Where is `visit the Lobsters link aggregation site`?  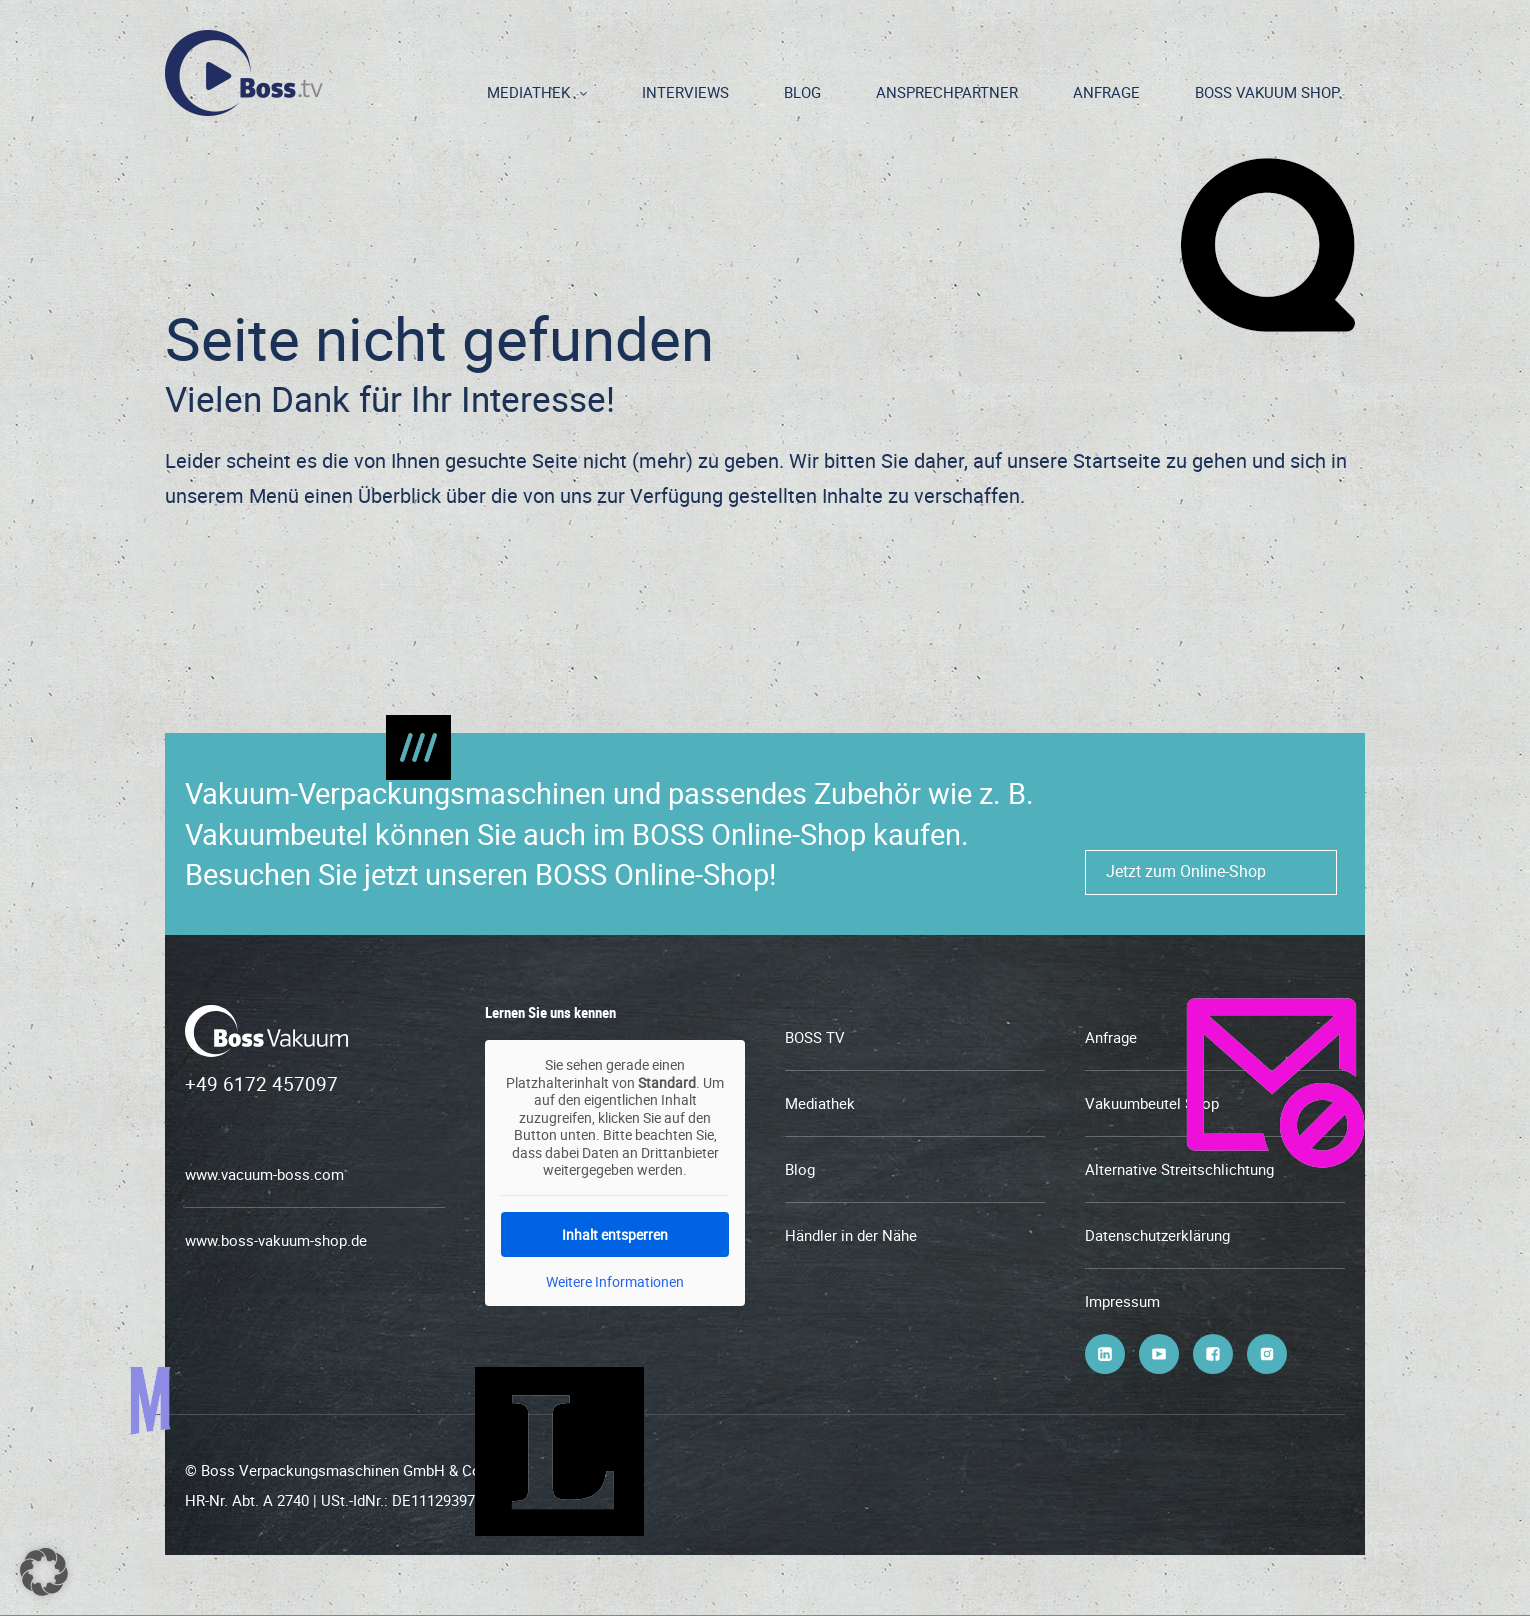
visit the Lobsters link aggregation site is located at coordinates (559, 1451).